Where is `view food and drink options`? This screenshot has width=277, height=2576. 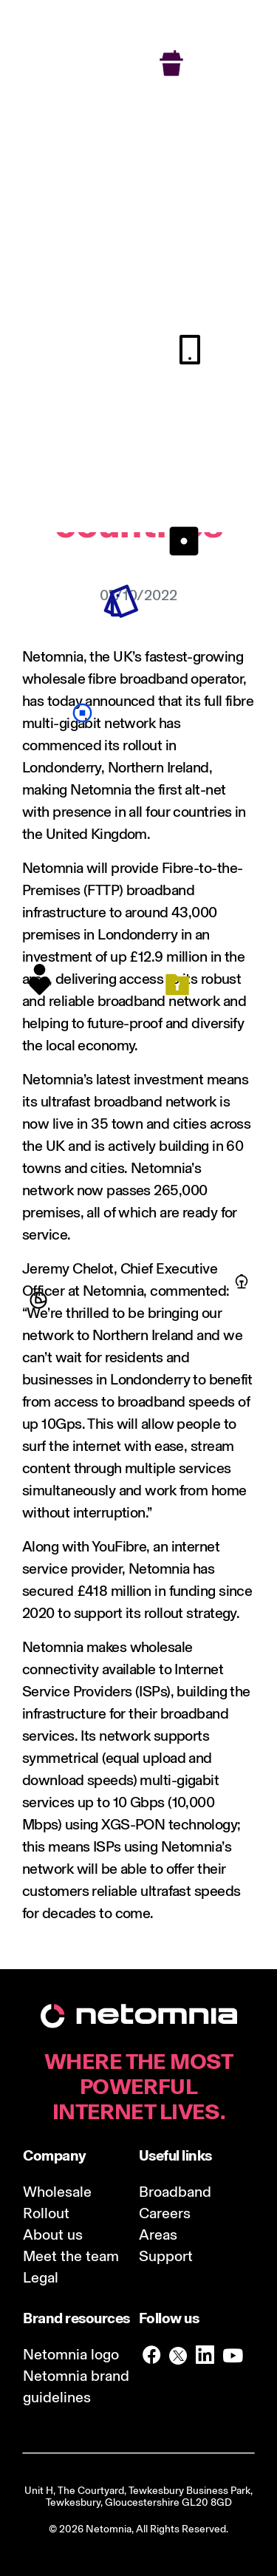
view food and drink options is located at coordinates (171, 64).